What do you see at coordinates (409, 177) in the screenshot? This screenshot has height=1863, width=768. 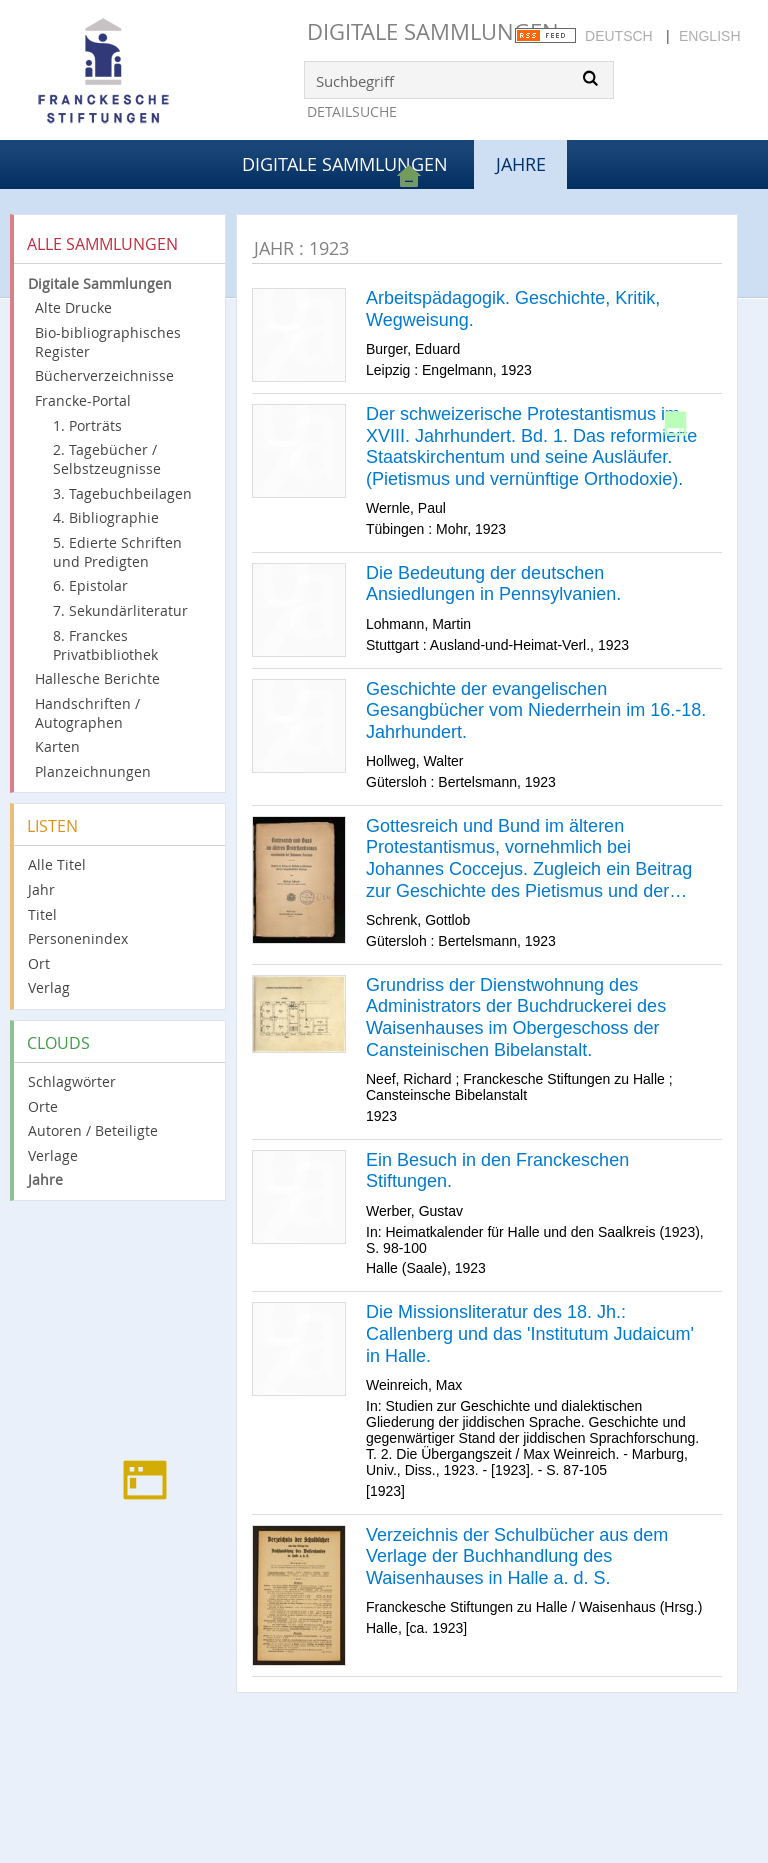 I see `navigate to home screen` at bounding box center [409, 177].